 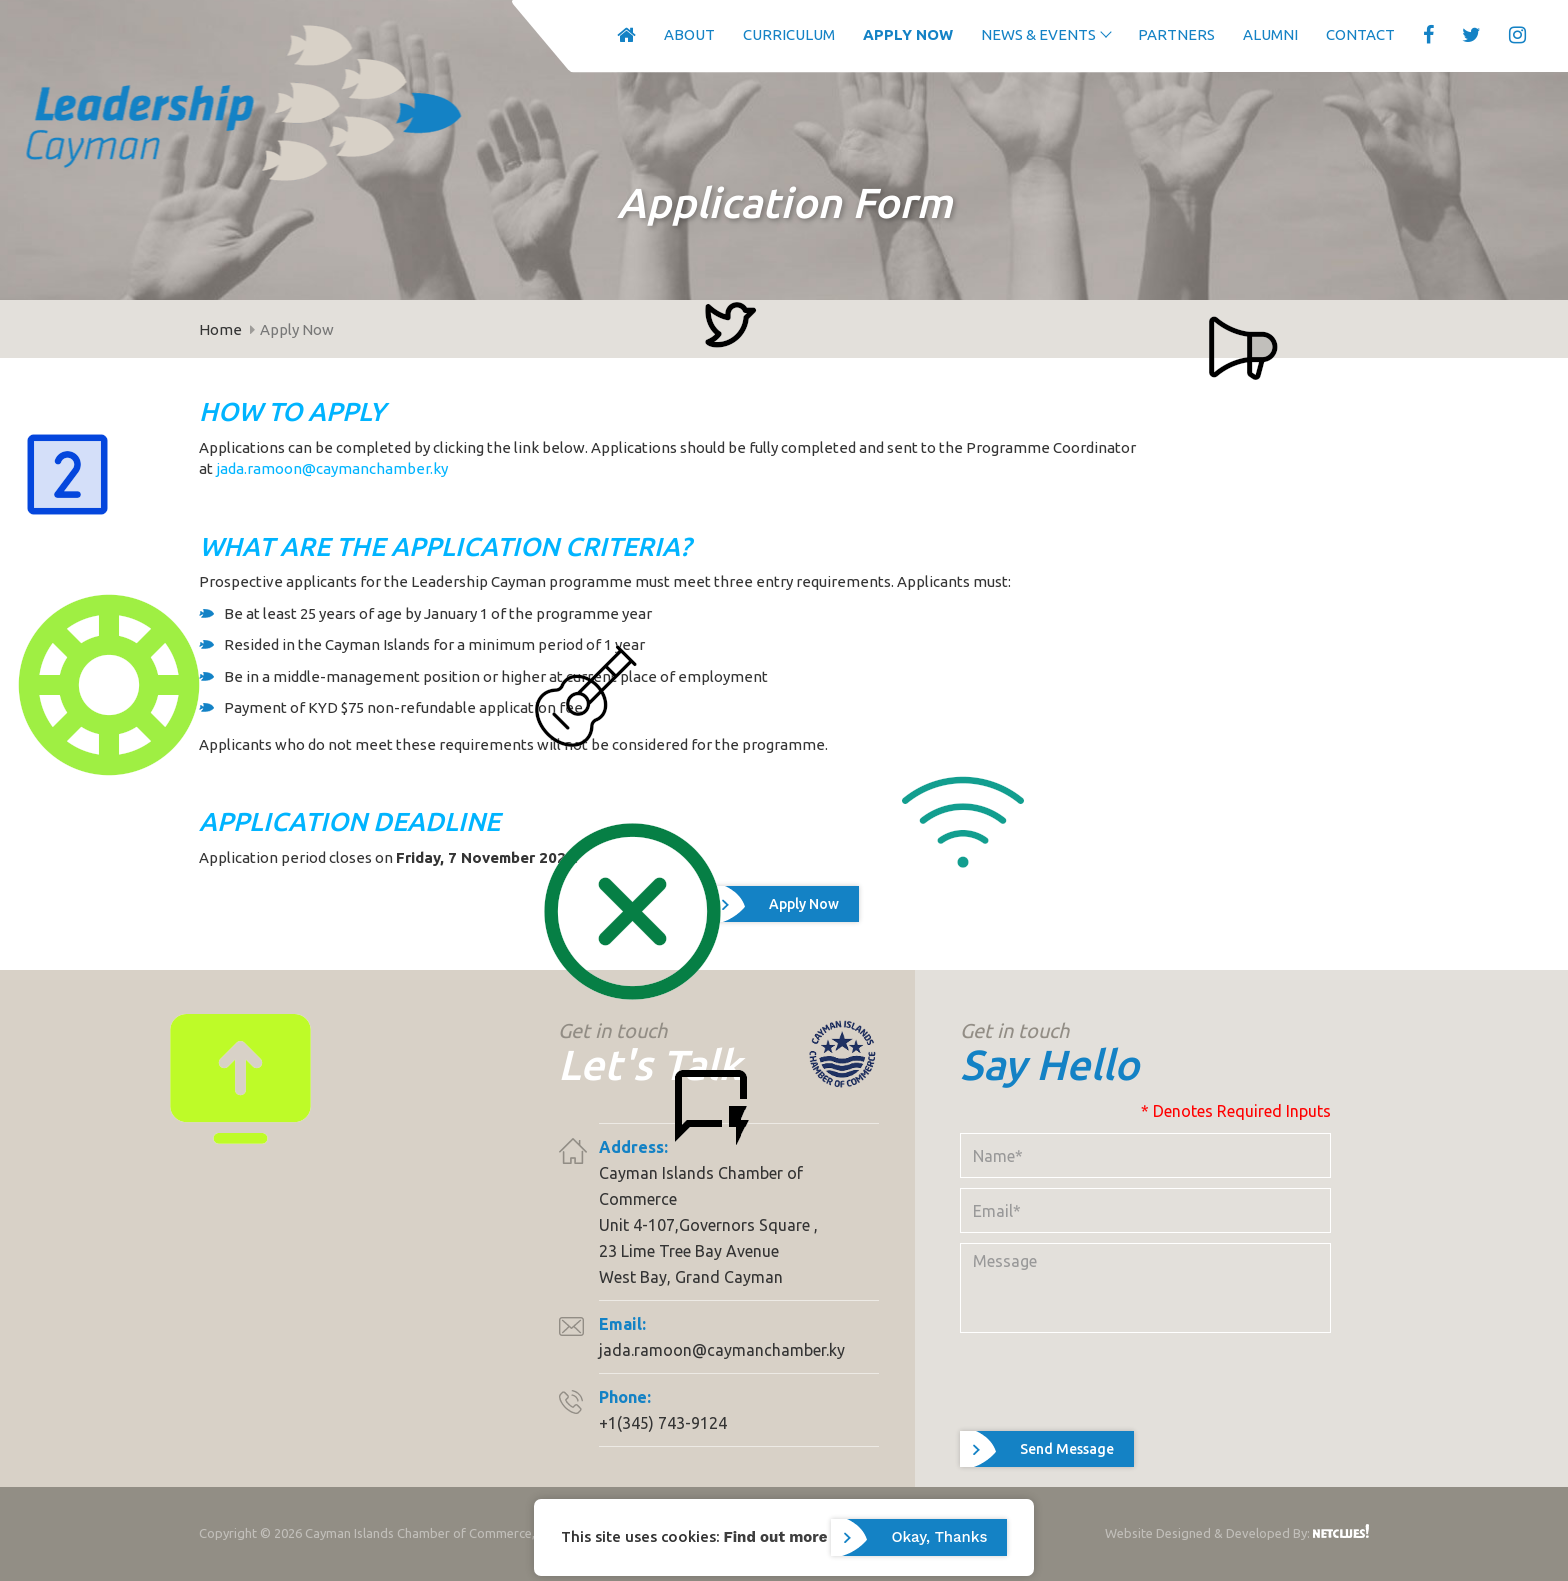 What do you see at coordinates (67, 474) in the screenshot?
I see `select option number two` at bounding box center [67, 474].